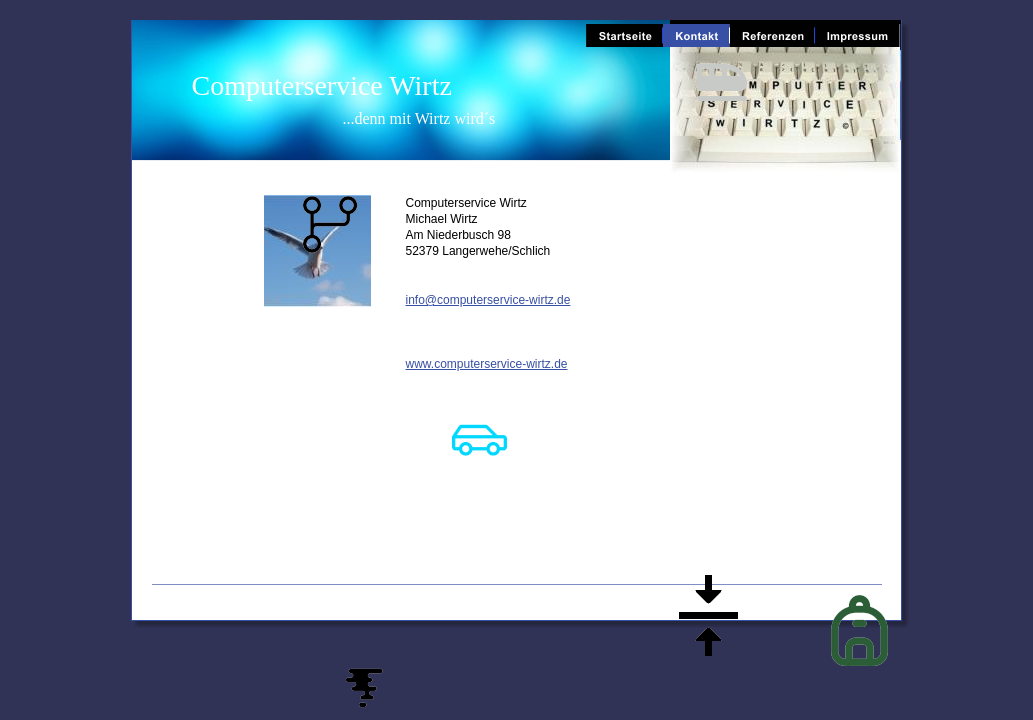 This screenshot has height=720, width=1033. What do you see at coordinates (722, 81) in the screenshot?
I see `view train schedules or rail services` at bounding box center [722, 81].